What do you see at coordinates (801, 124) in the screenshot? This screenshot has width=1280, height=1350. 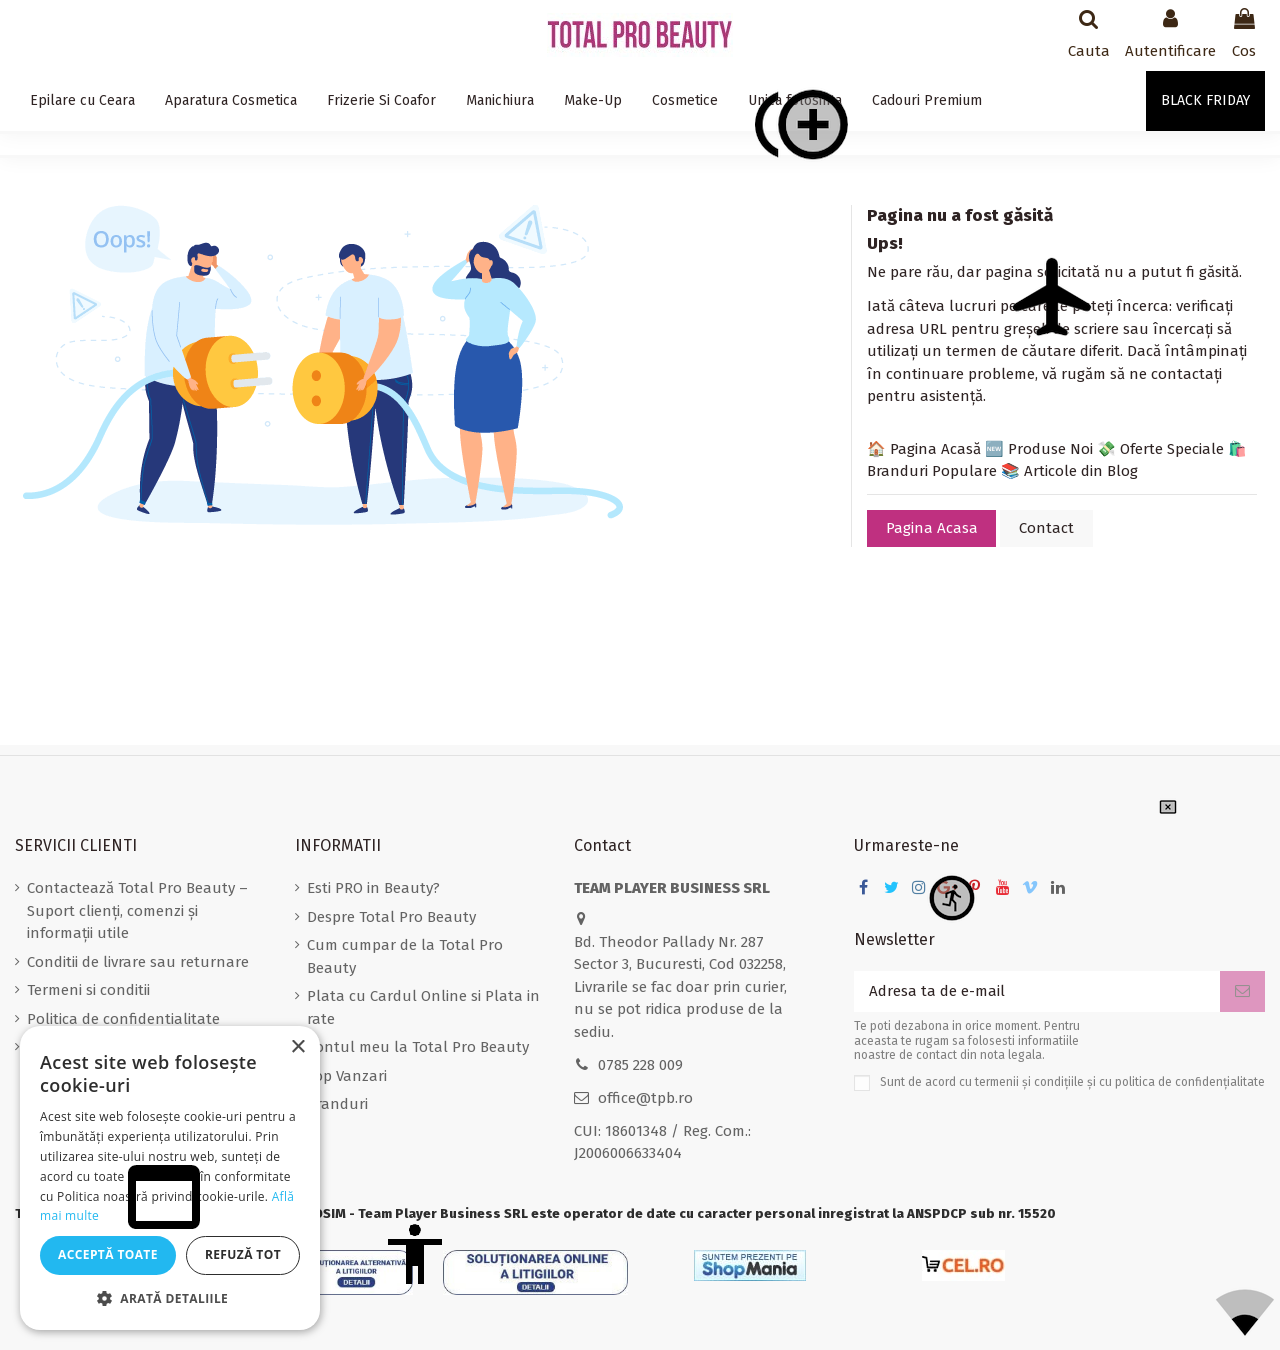 I see `add a duplicate control point` at bounding box center [801, 124].